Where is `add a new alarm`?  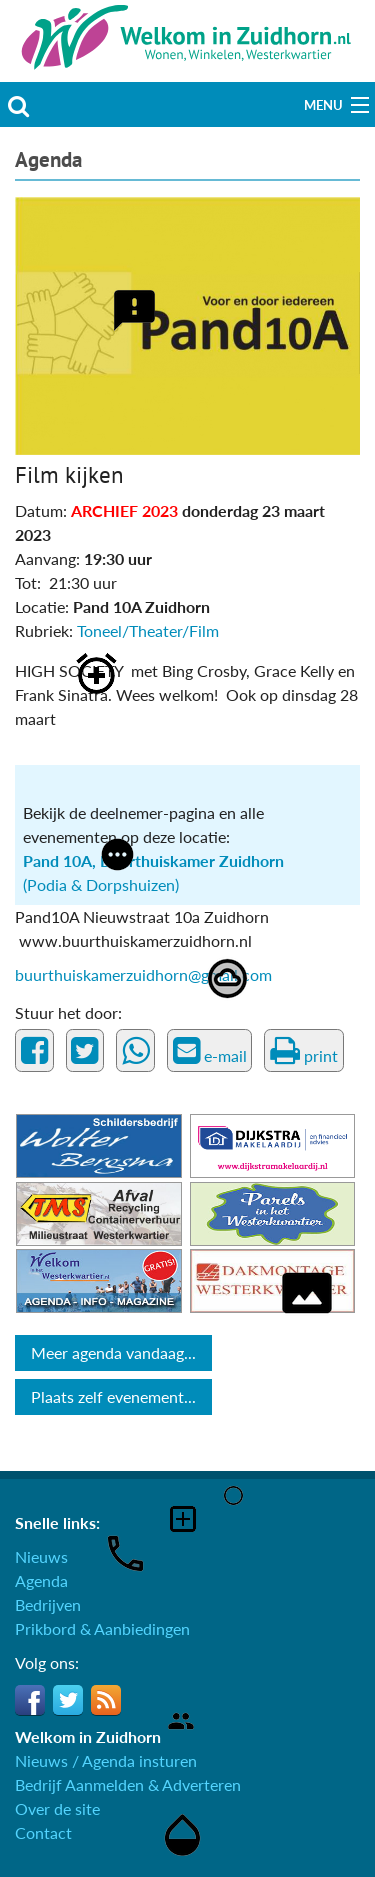
add a new alarm is located at coordinates (96, 673).